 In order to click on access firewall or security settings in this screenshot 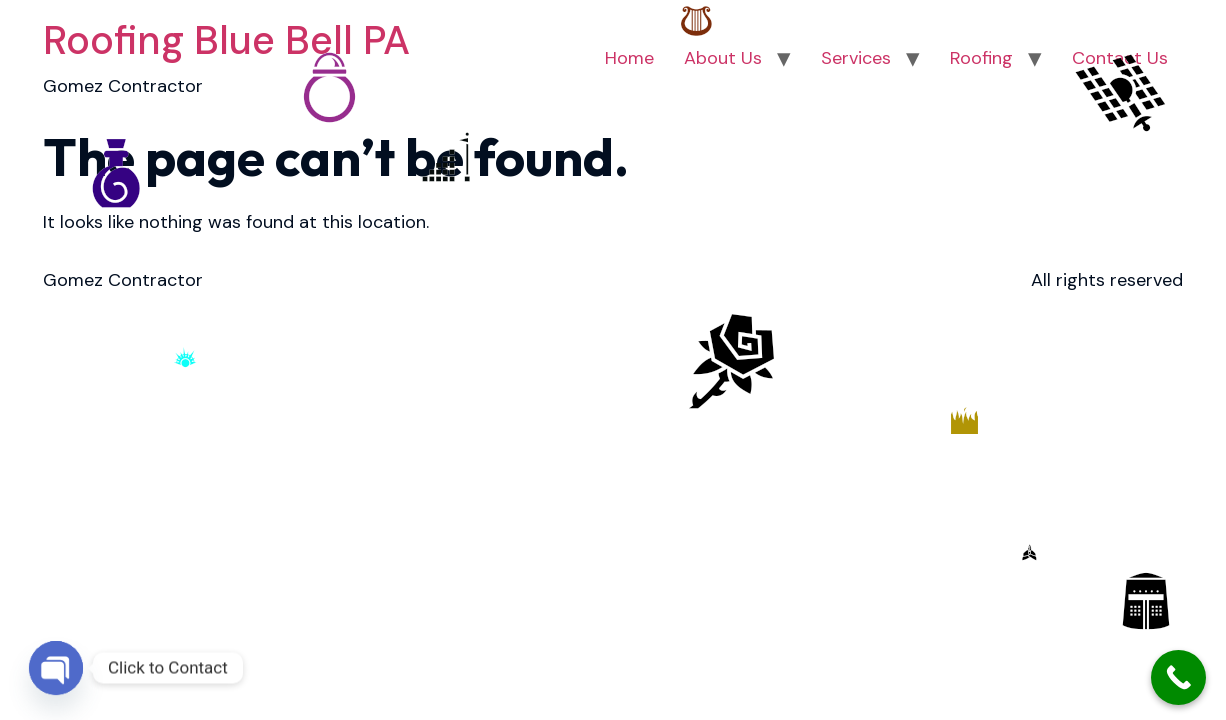, I will do `click(964, 420)`.